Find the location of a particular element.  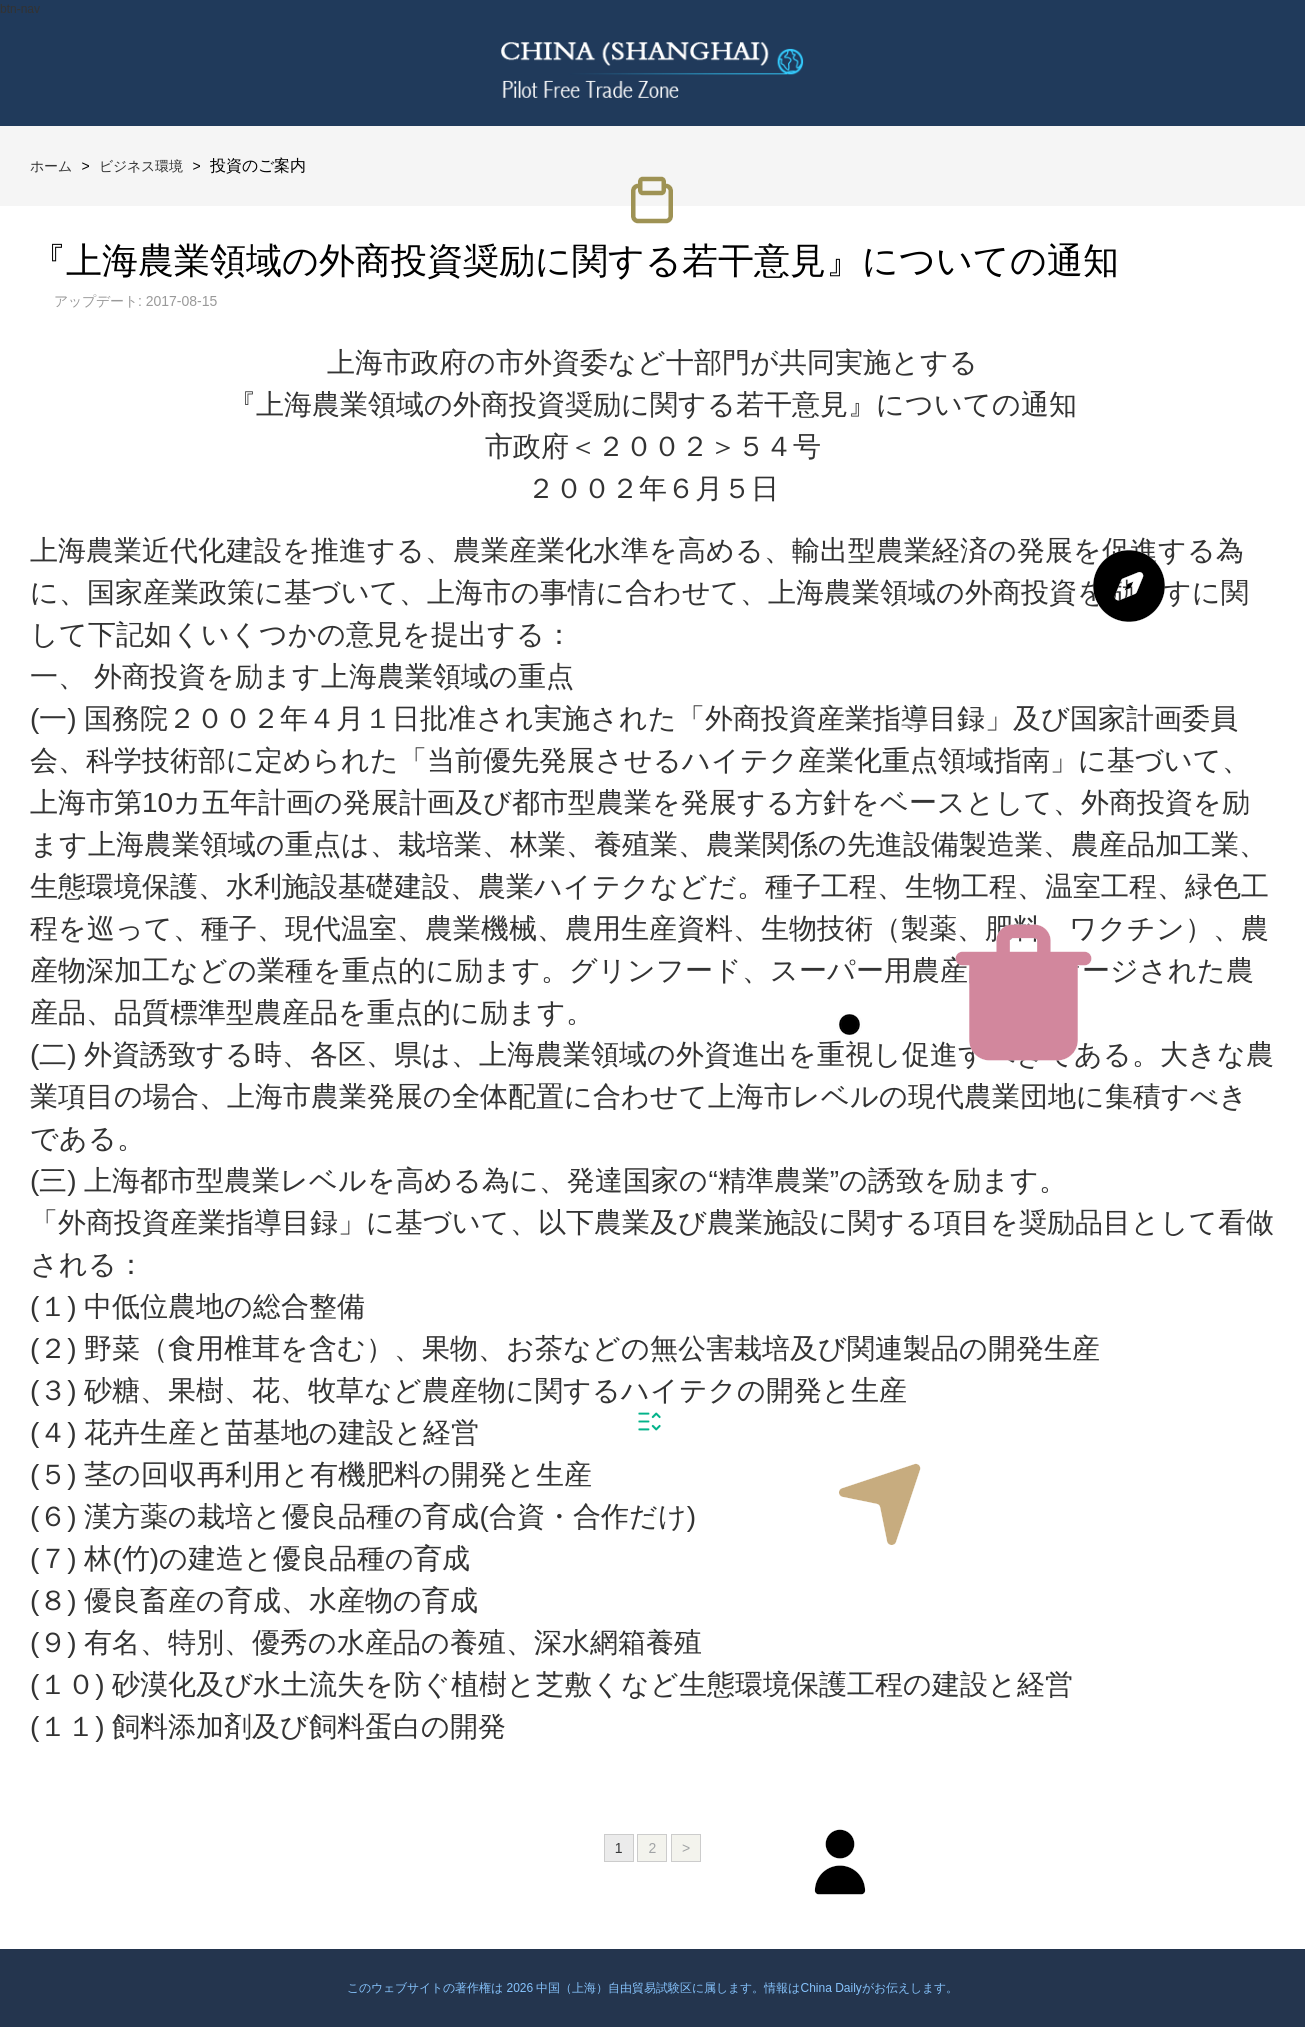

indicates a filled or selected state is located at coordinates (849, 1024).